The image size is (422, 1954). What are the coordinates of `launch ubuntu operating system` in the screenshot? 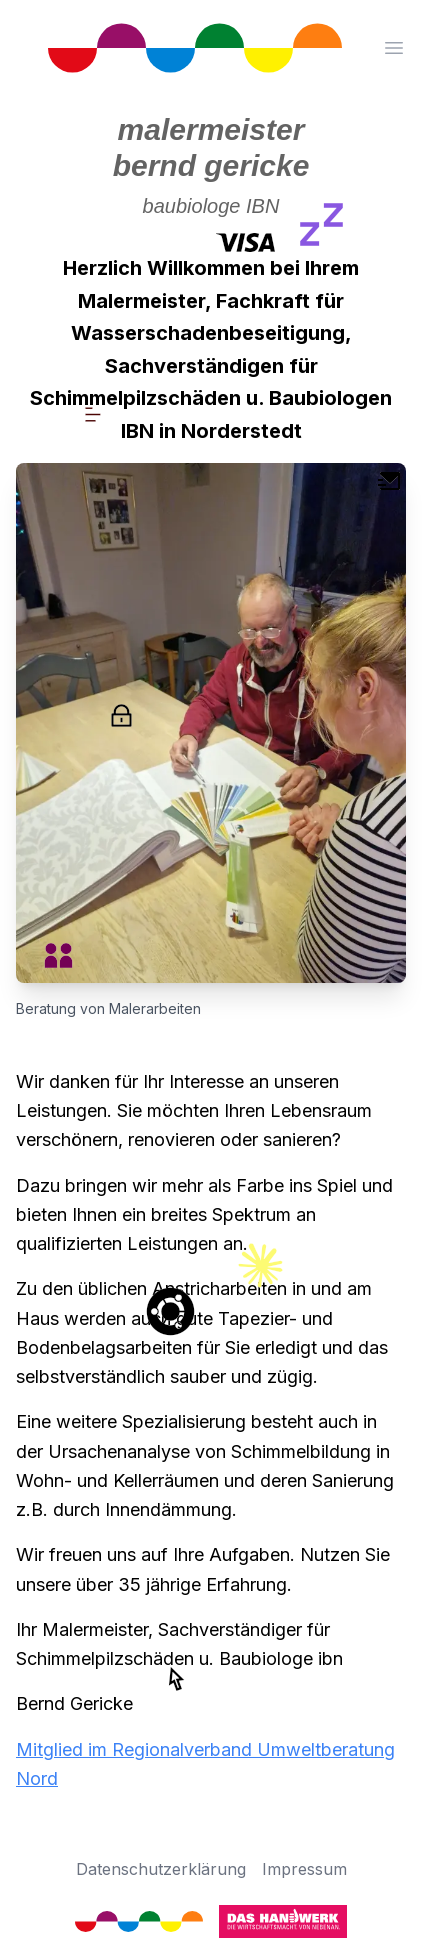 It's located at (170, 1311).